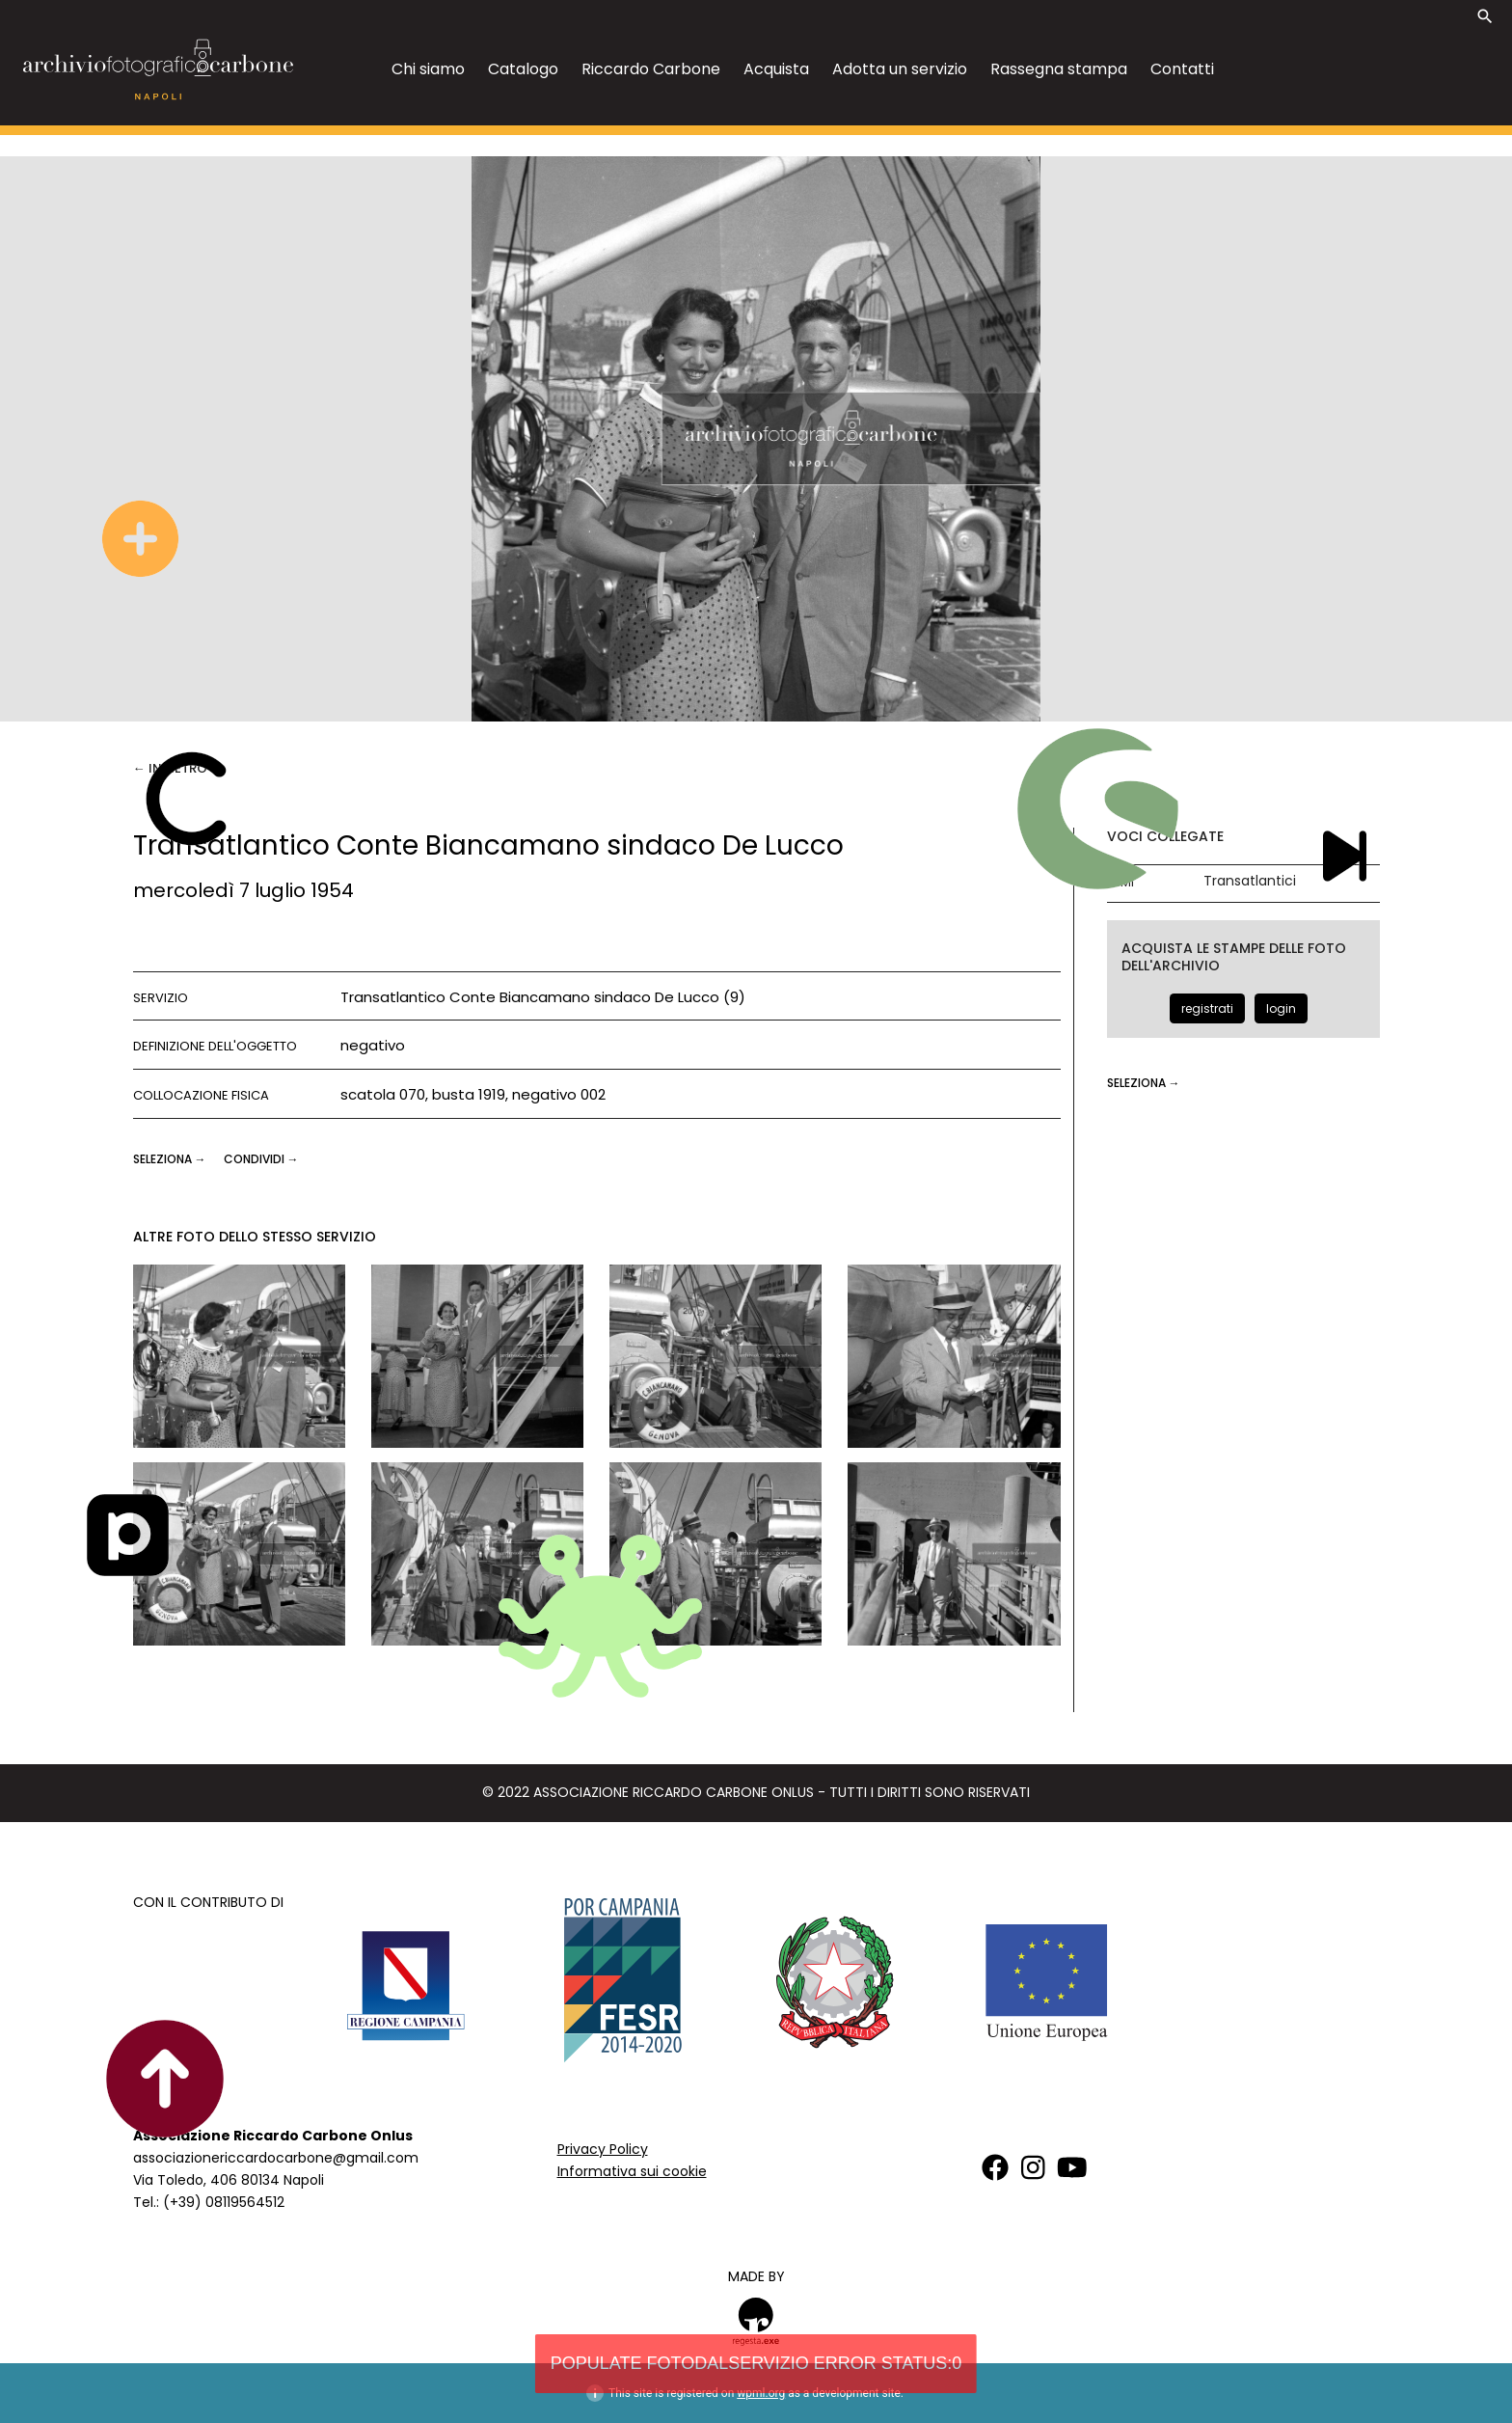 Image resolution: width=1512 pixels, height=2423 pixels. What do you see at coordinates (600, 1616) in the screenshot?
I see `represents the flying spaghetti monster or pastafarianism` at bounding box center [600, 1616].